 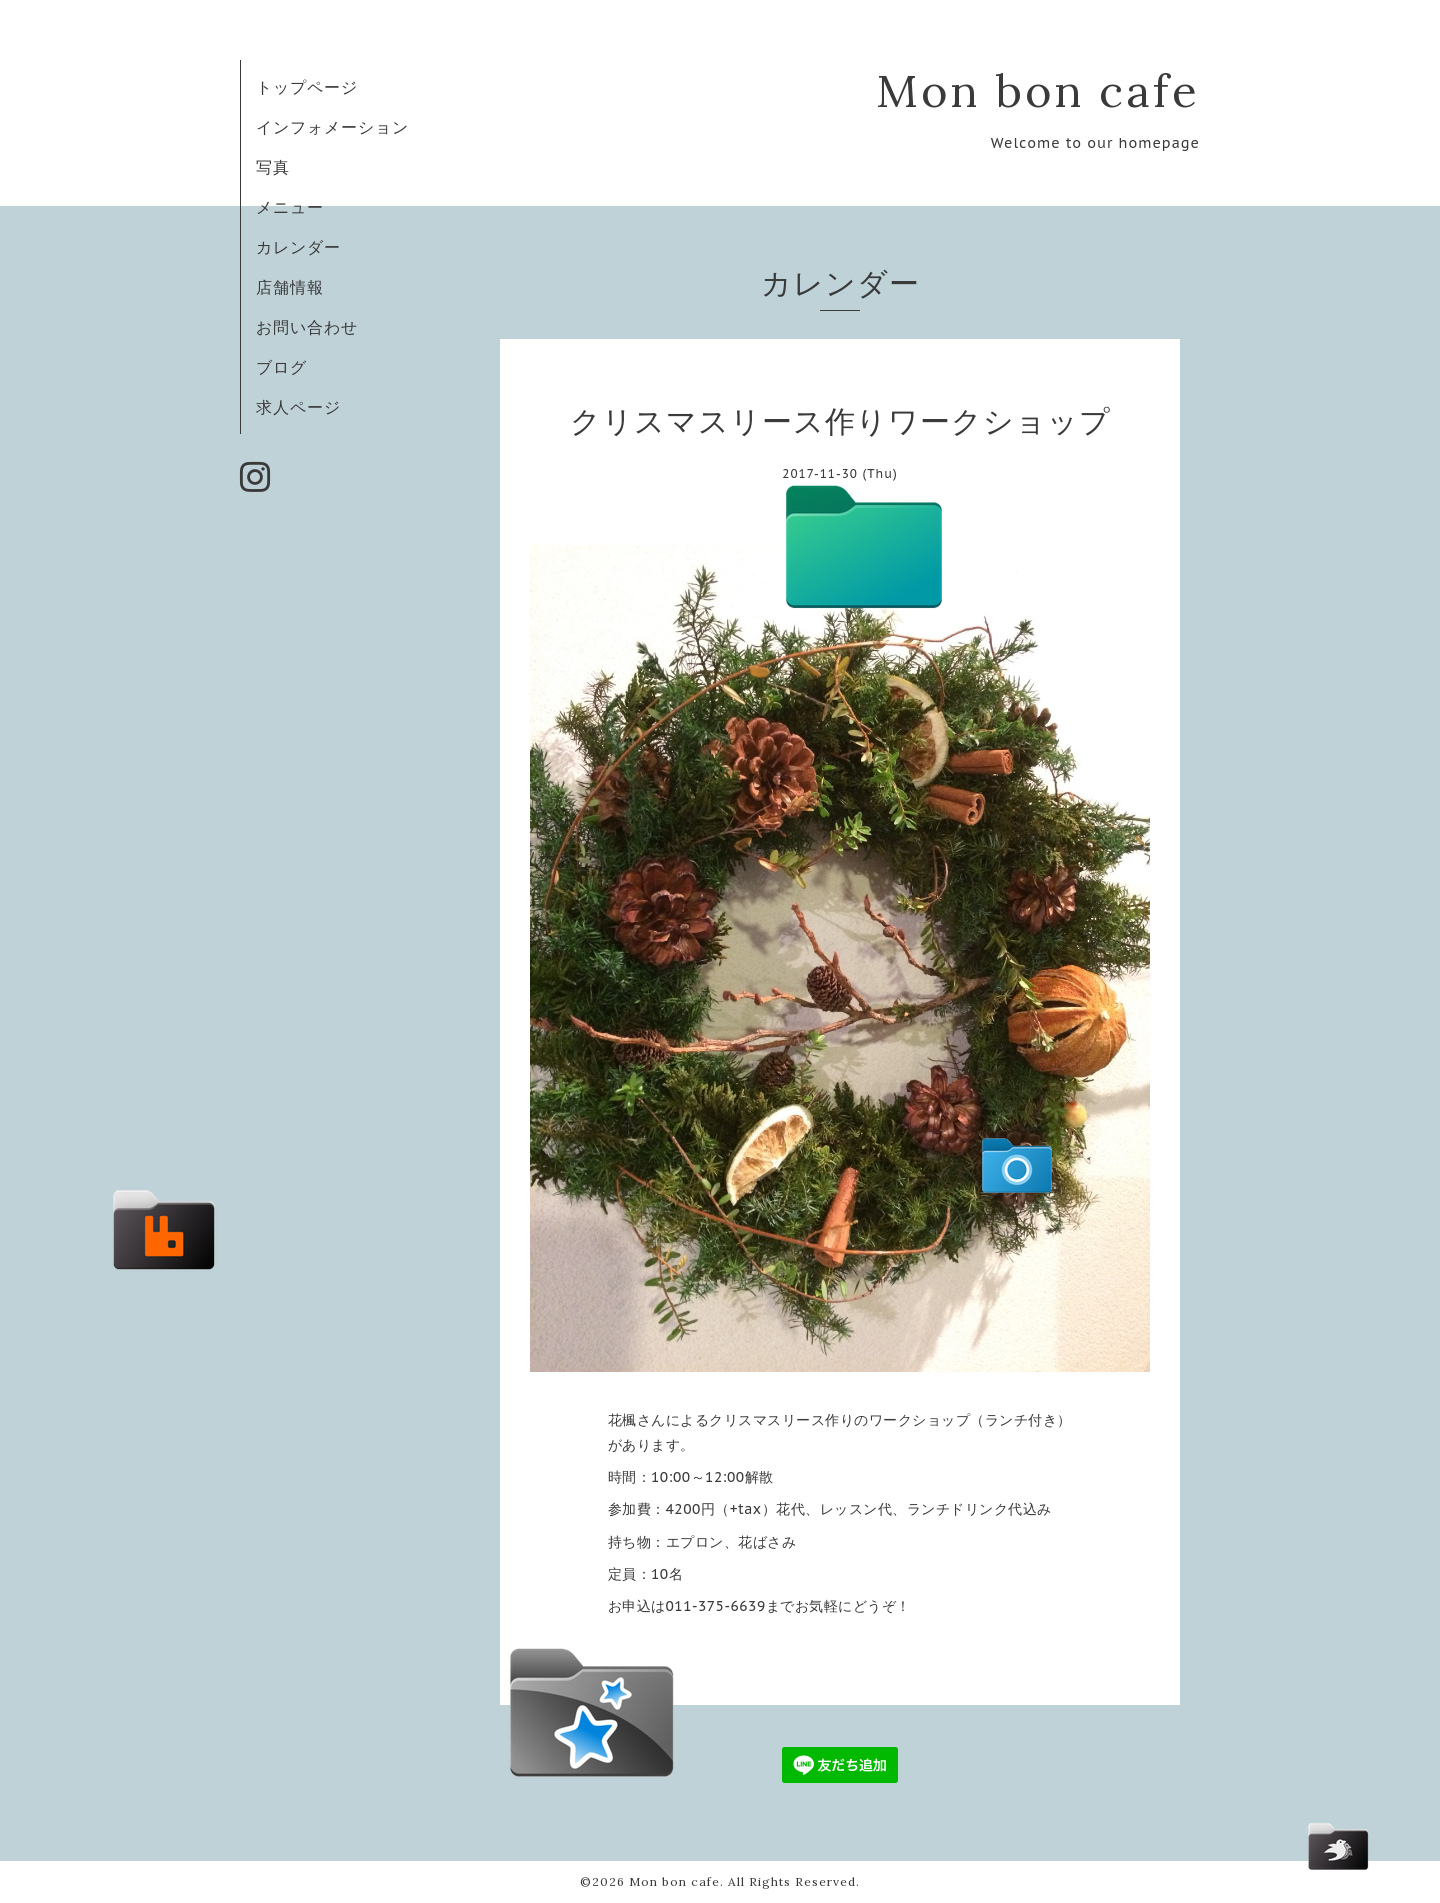 I want to click on folder containing bevy game engine project files, so click(x=1338, y=1848).